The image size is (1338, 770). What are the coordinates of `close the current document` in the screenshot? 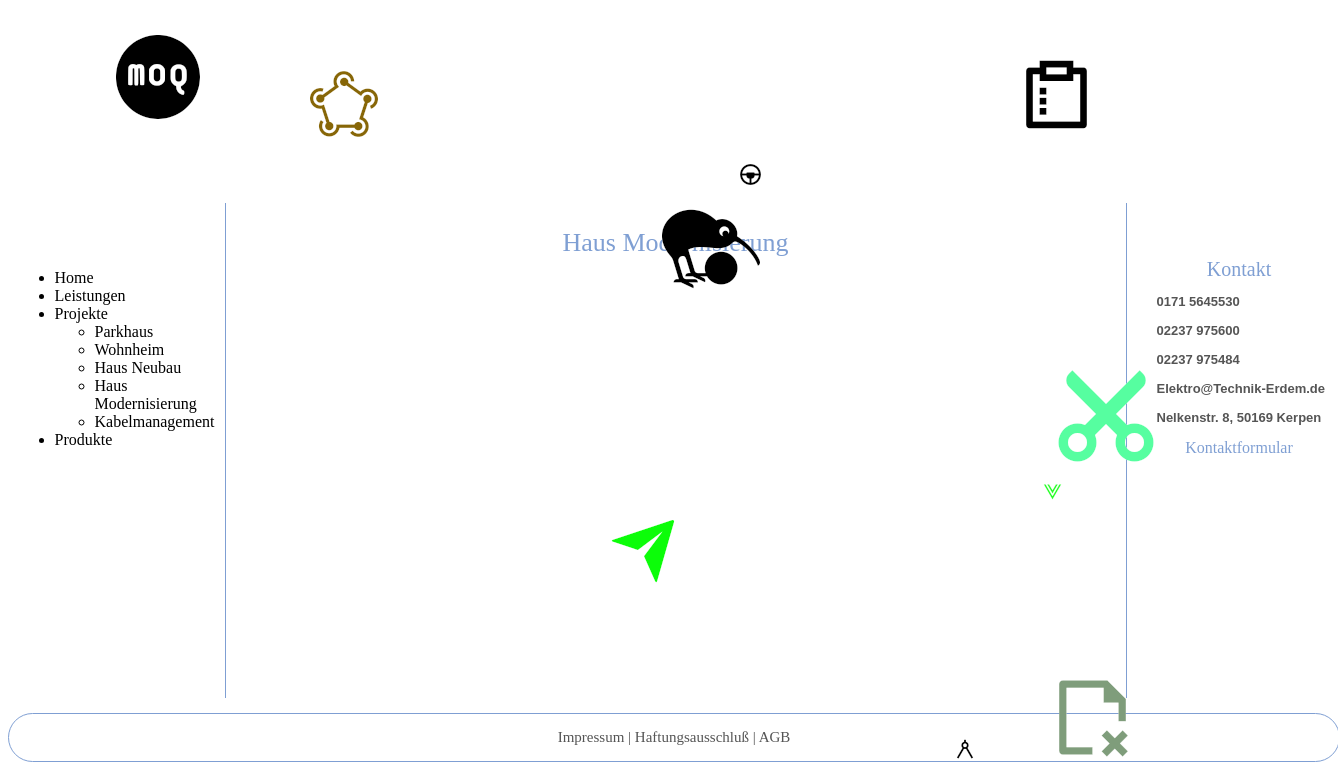 It's located at (1092, 717).